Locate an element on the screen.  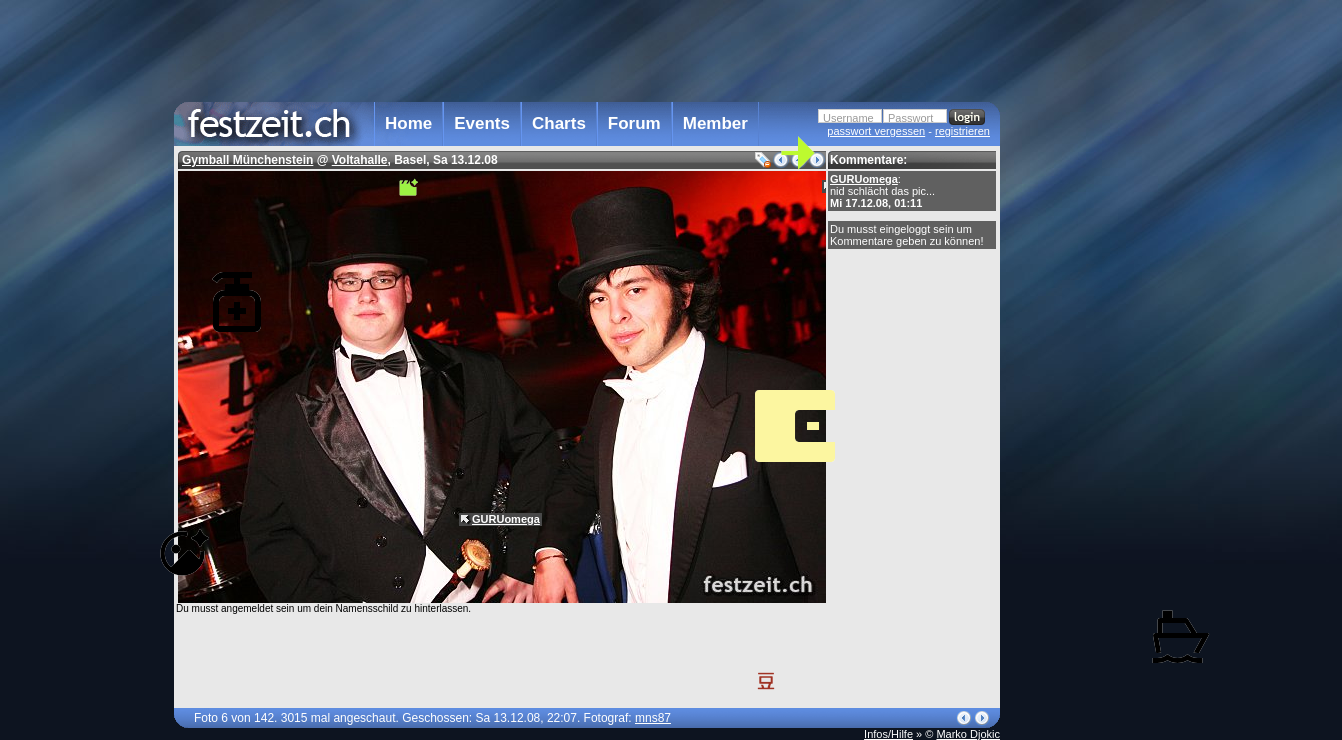
view nearby ports or maritime locations is located at coordinates (1180, 638).